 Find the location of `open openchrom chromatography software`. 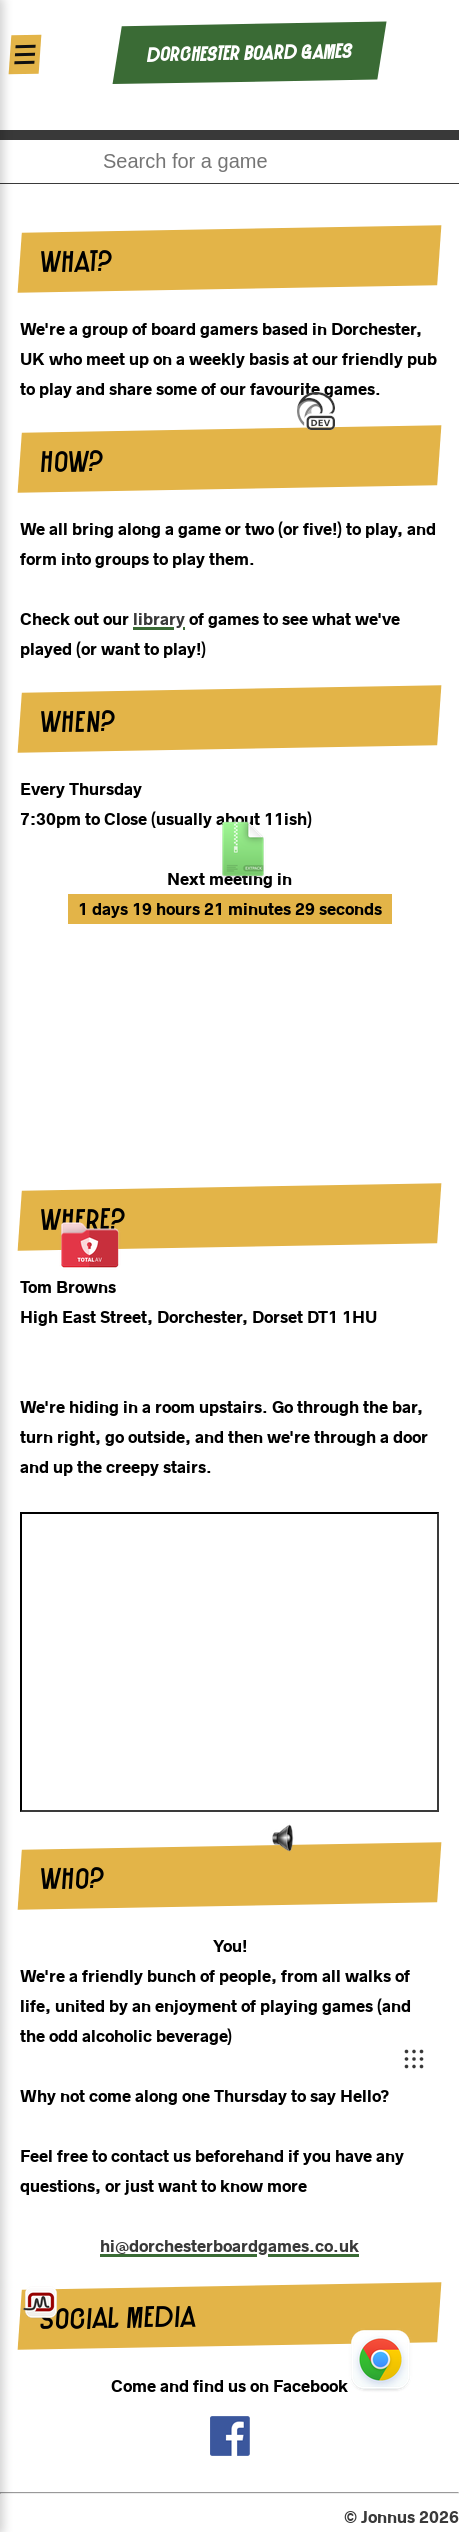

open openchrom chromatography software is located at coordinates (41, 2302).